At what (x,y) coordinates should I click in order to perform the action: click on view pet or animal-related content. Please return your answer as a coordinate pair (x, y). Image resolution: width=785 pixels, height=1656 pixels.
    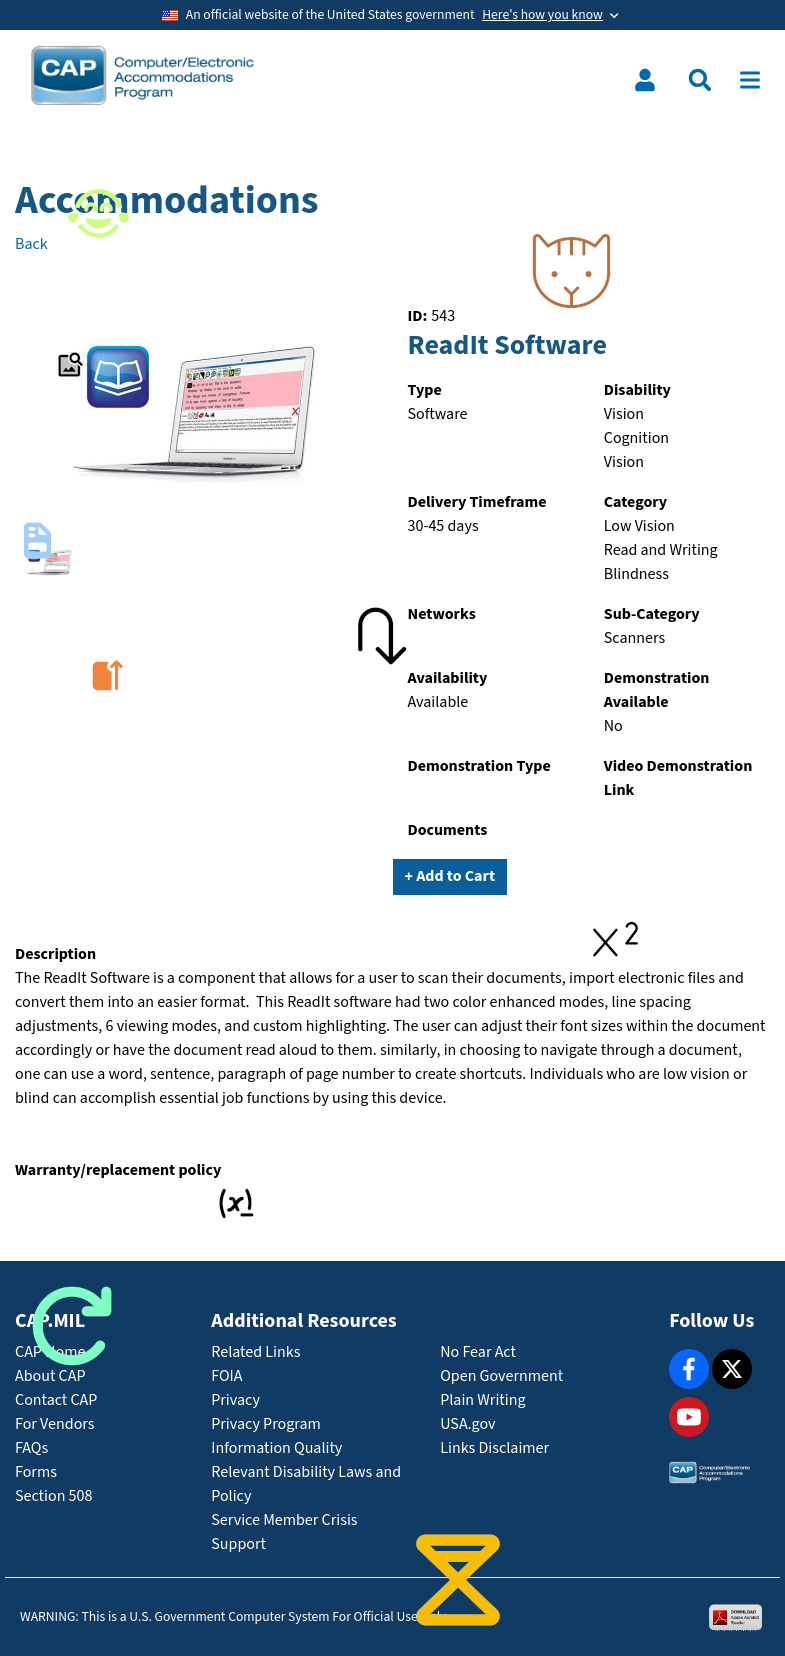
    Looking at the image, I should click on (571, 269).